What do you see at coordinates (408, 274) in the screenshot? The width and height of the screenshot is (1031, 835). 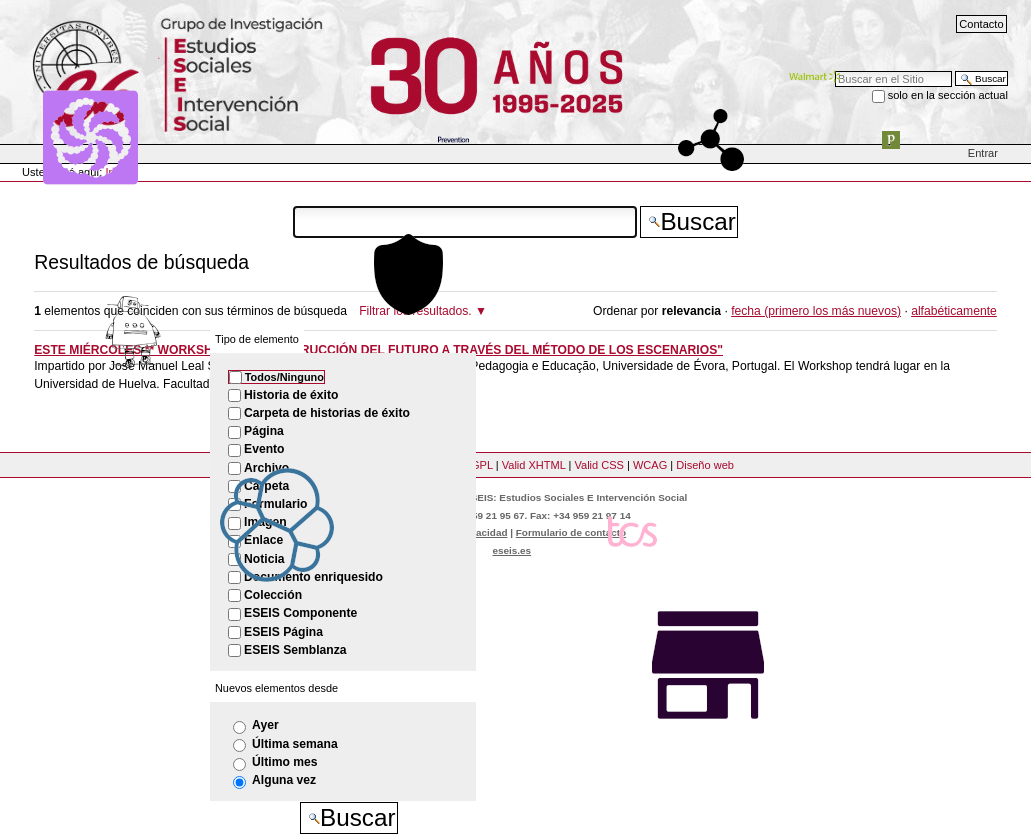 I see `open NextDNS settings` at bounding box center [408, 274].